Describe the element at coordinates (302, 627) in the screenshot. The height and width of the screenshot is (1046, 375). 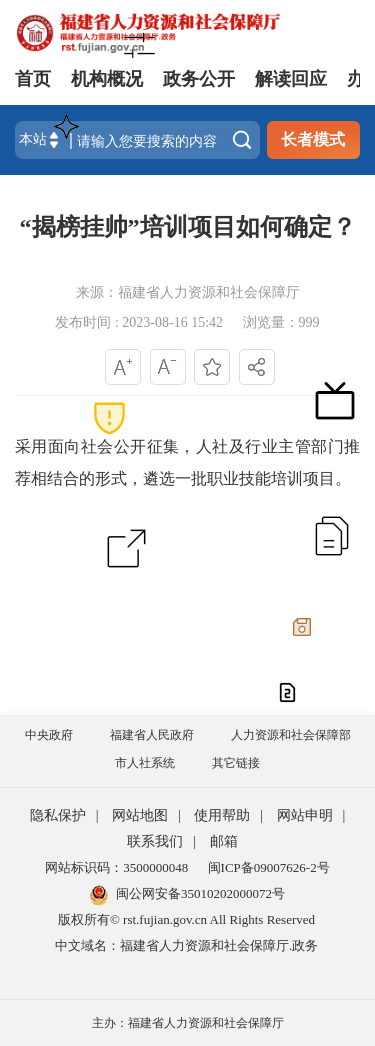
I see `save current file or document` at that location.